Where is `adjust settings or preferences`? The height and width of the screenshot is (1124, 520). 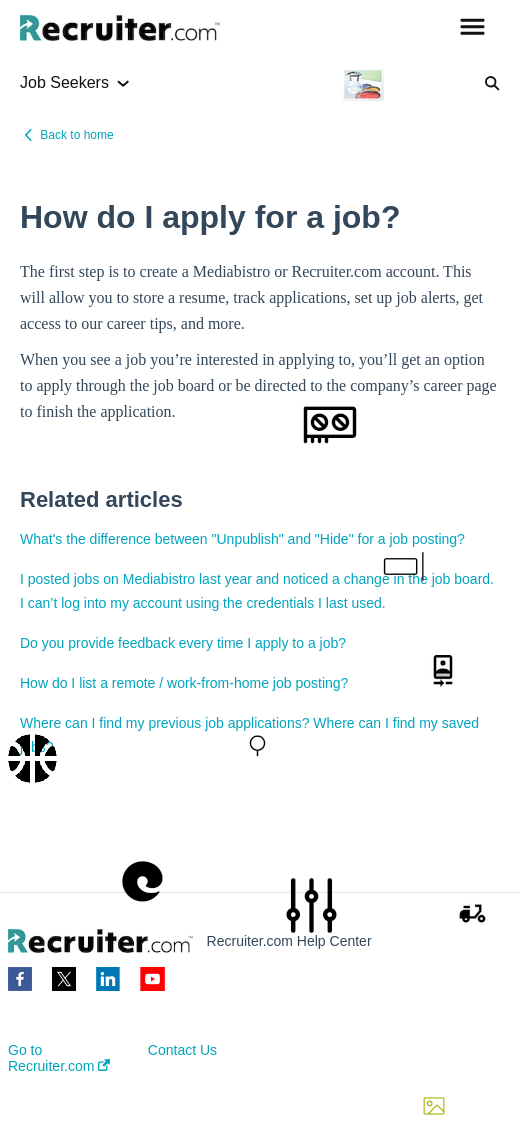
adjust settings or preferences is located at coordinates (311, 905).